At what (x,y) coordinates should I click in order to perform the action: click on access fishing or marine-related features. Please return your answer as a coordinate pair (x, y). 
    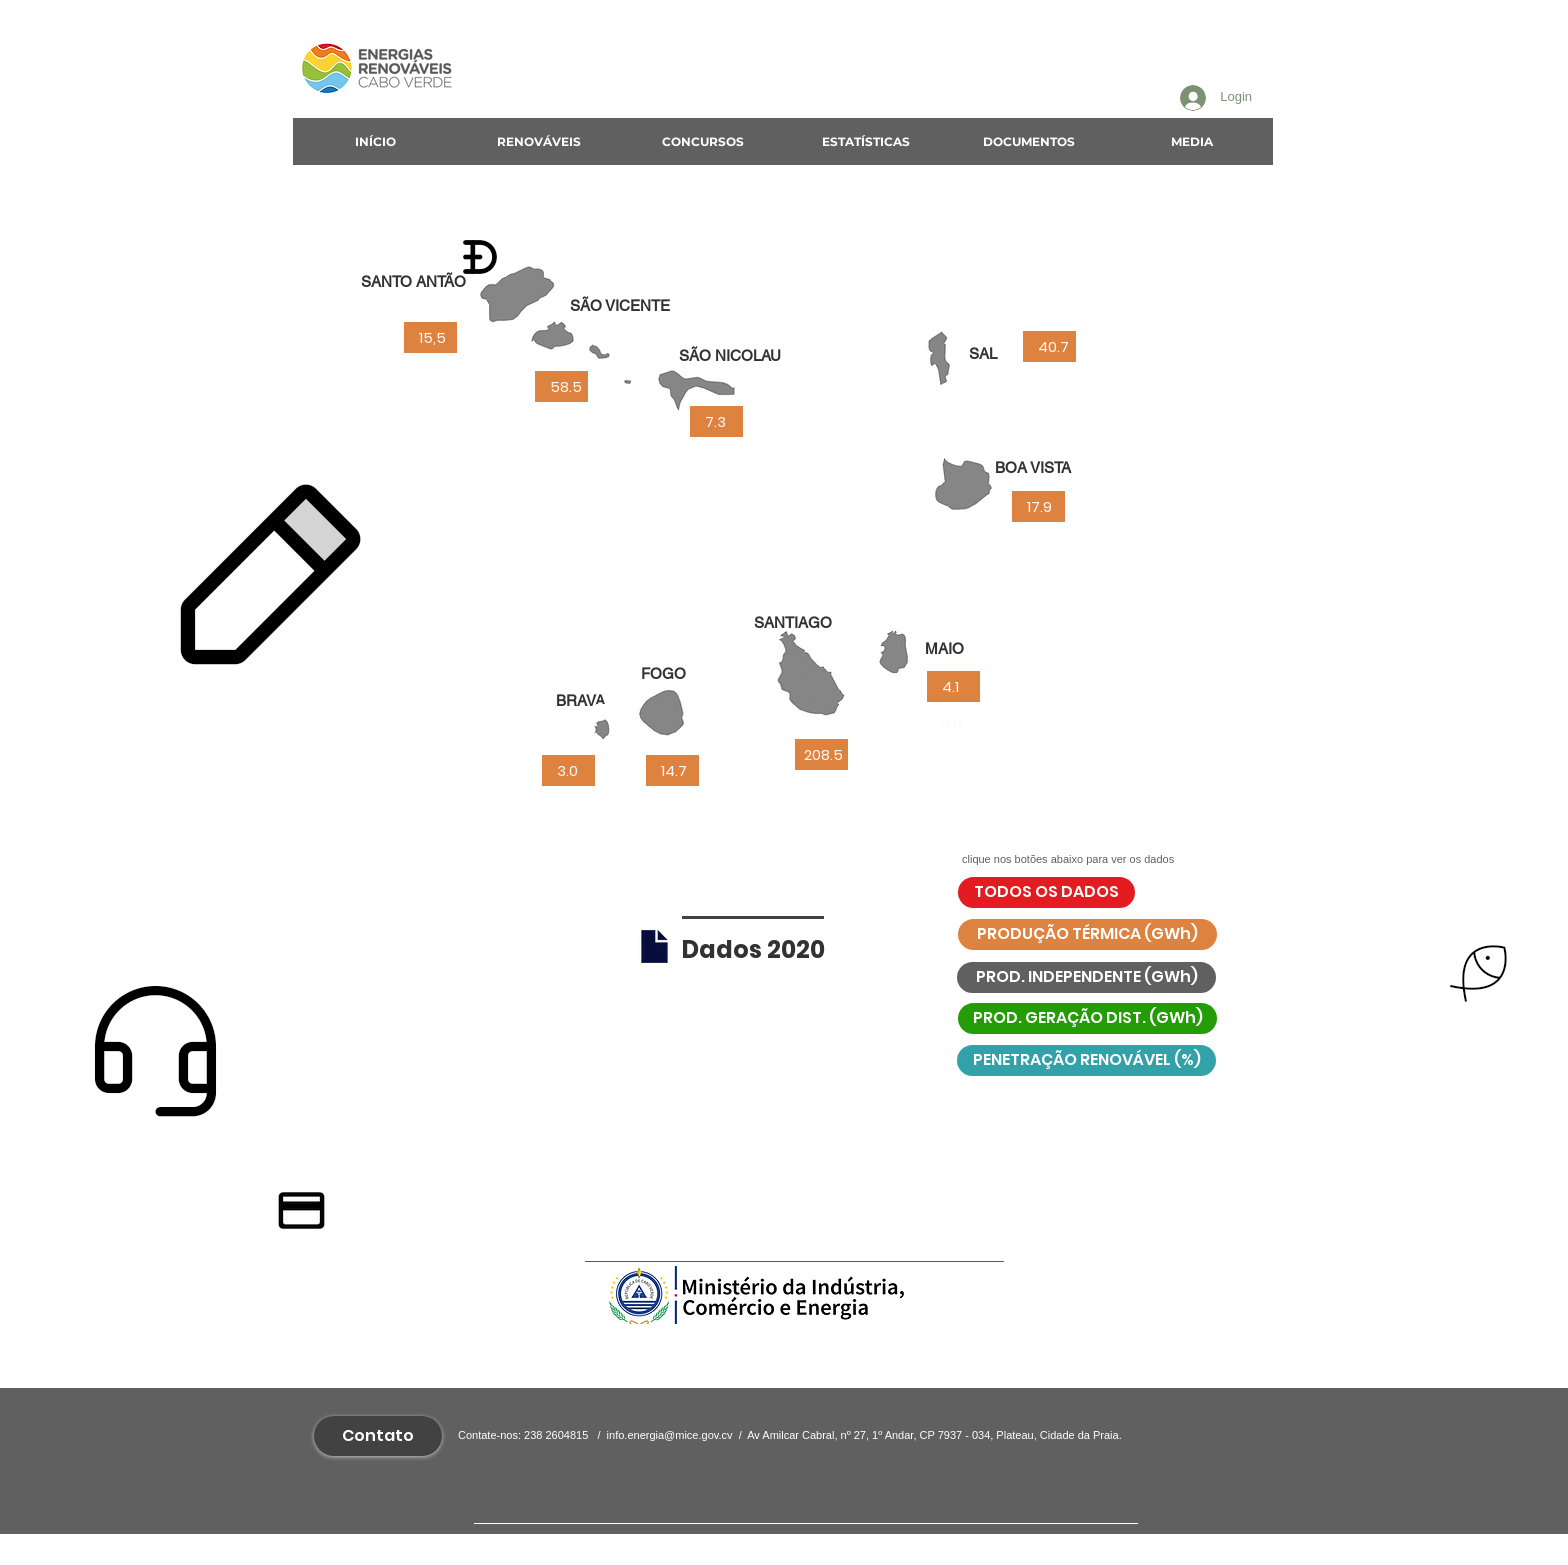
    Looking at the image, I should click on (1480, 971).